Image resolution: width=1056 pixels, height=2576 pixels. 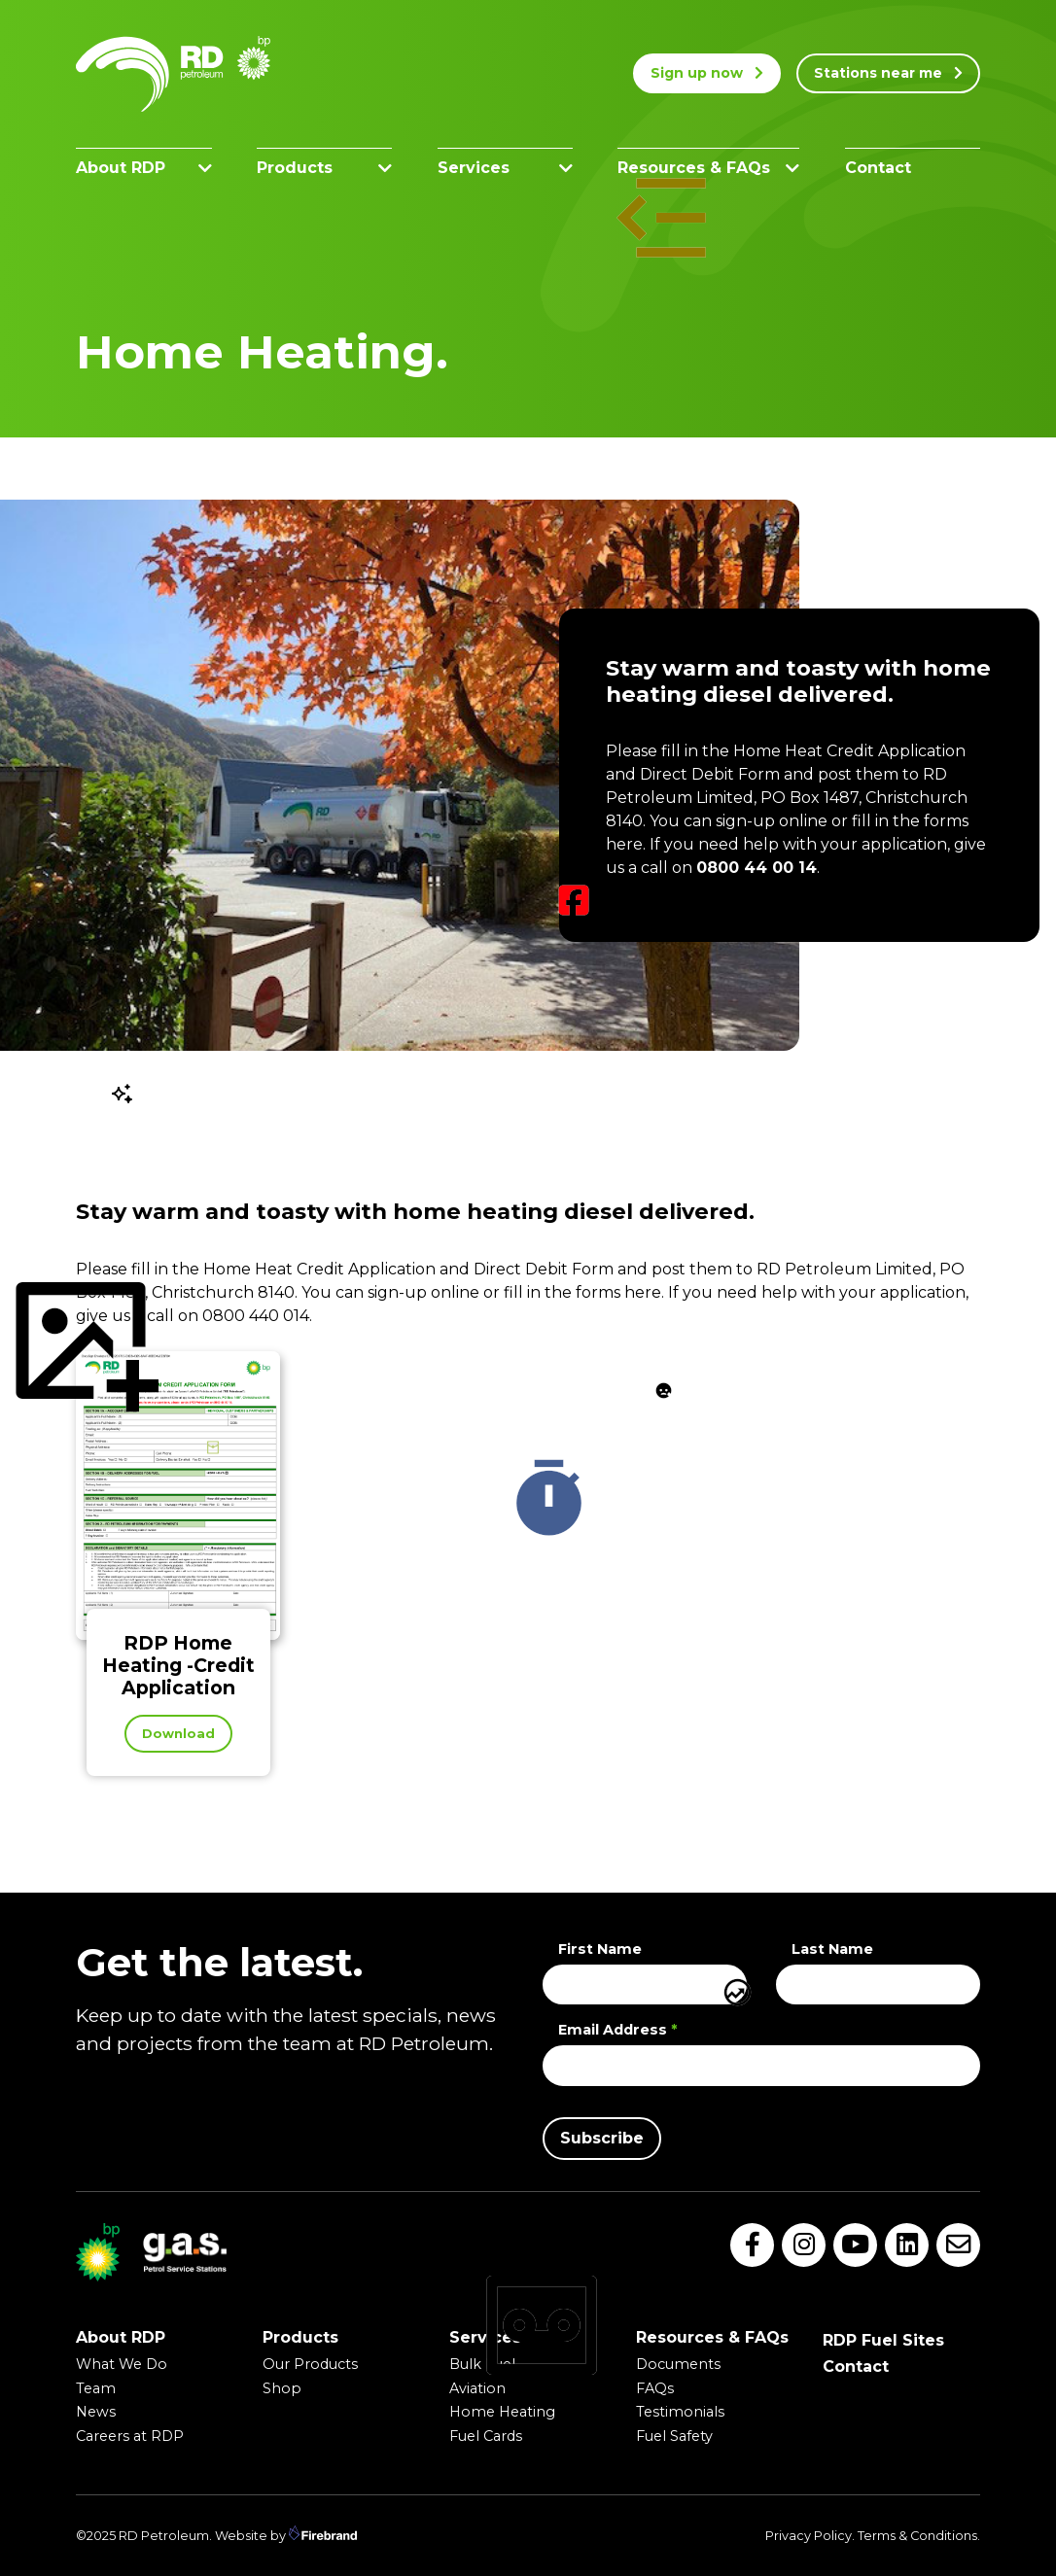 I want to click on start or set a timer, so click(x=548, y=1499).